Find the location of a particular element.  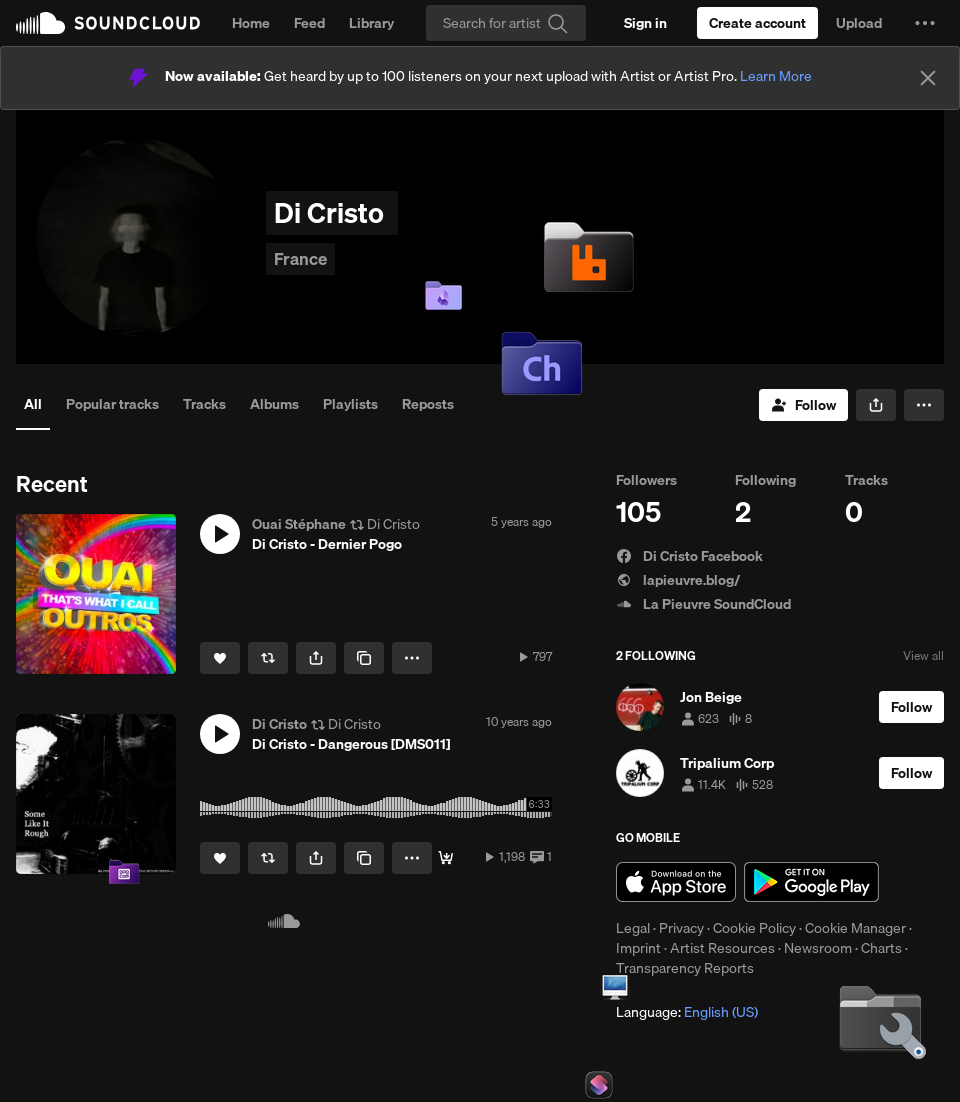

represents an iMac desktop computer is located at coordinates (615, 986).